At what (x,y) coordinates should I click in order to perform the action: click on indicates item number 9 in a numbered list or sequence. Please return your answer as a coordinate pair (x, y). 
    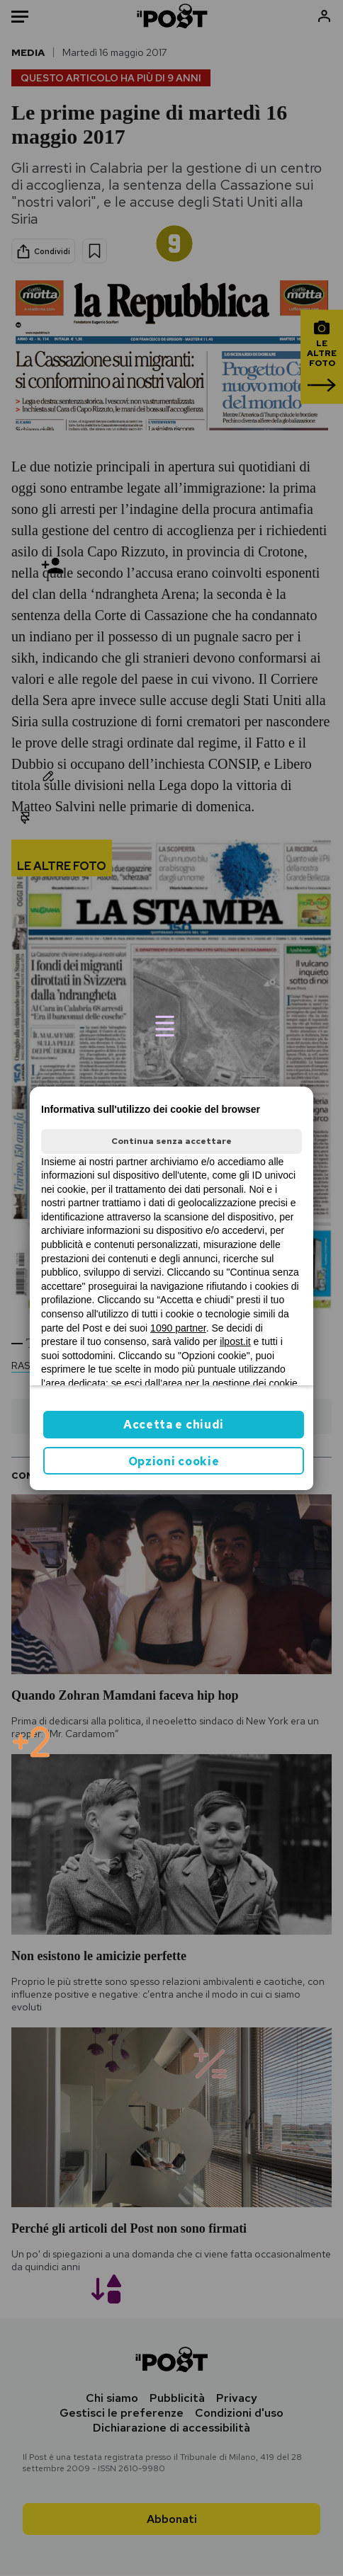
    Looking at the image, I should click on (174, 244).